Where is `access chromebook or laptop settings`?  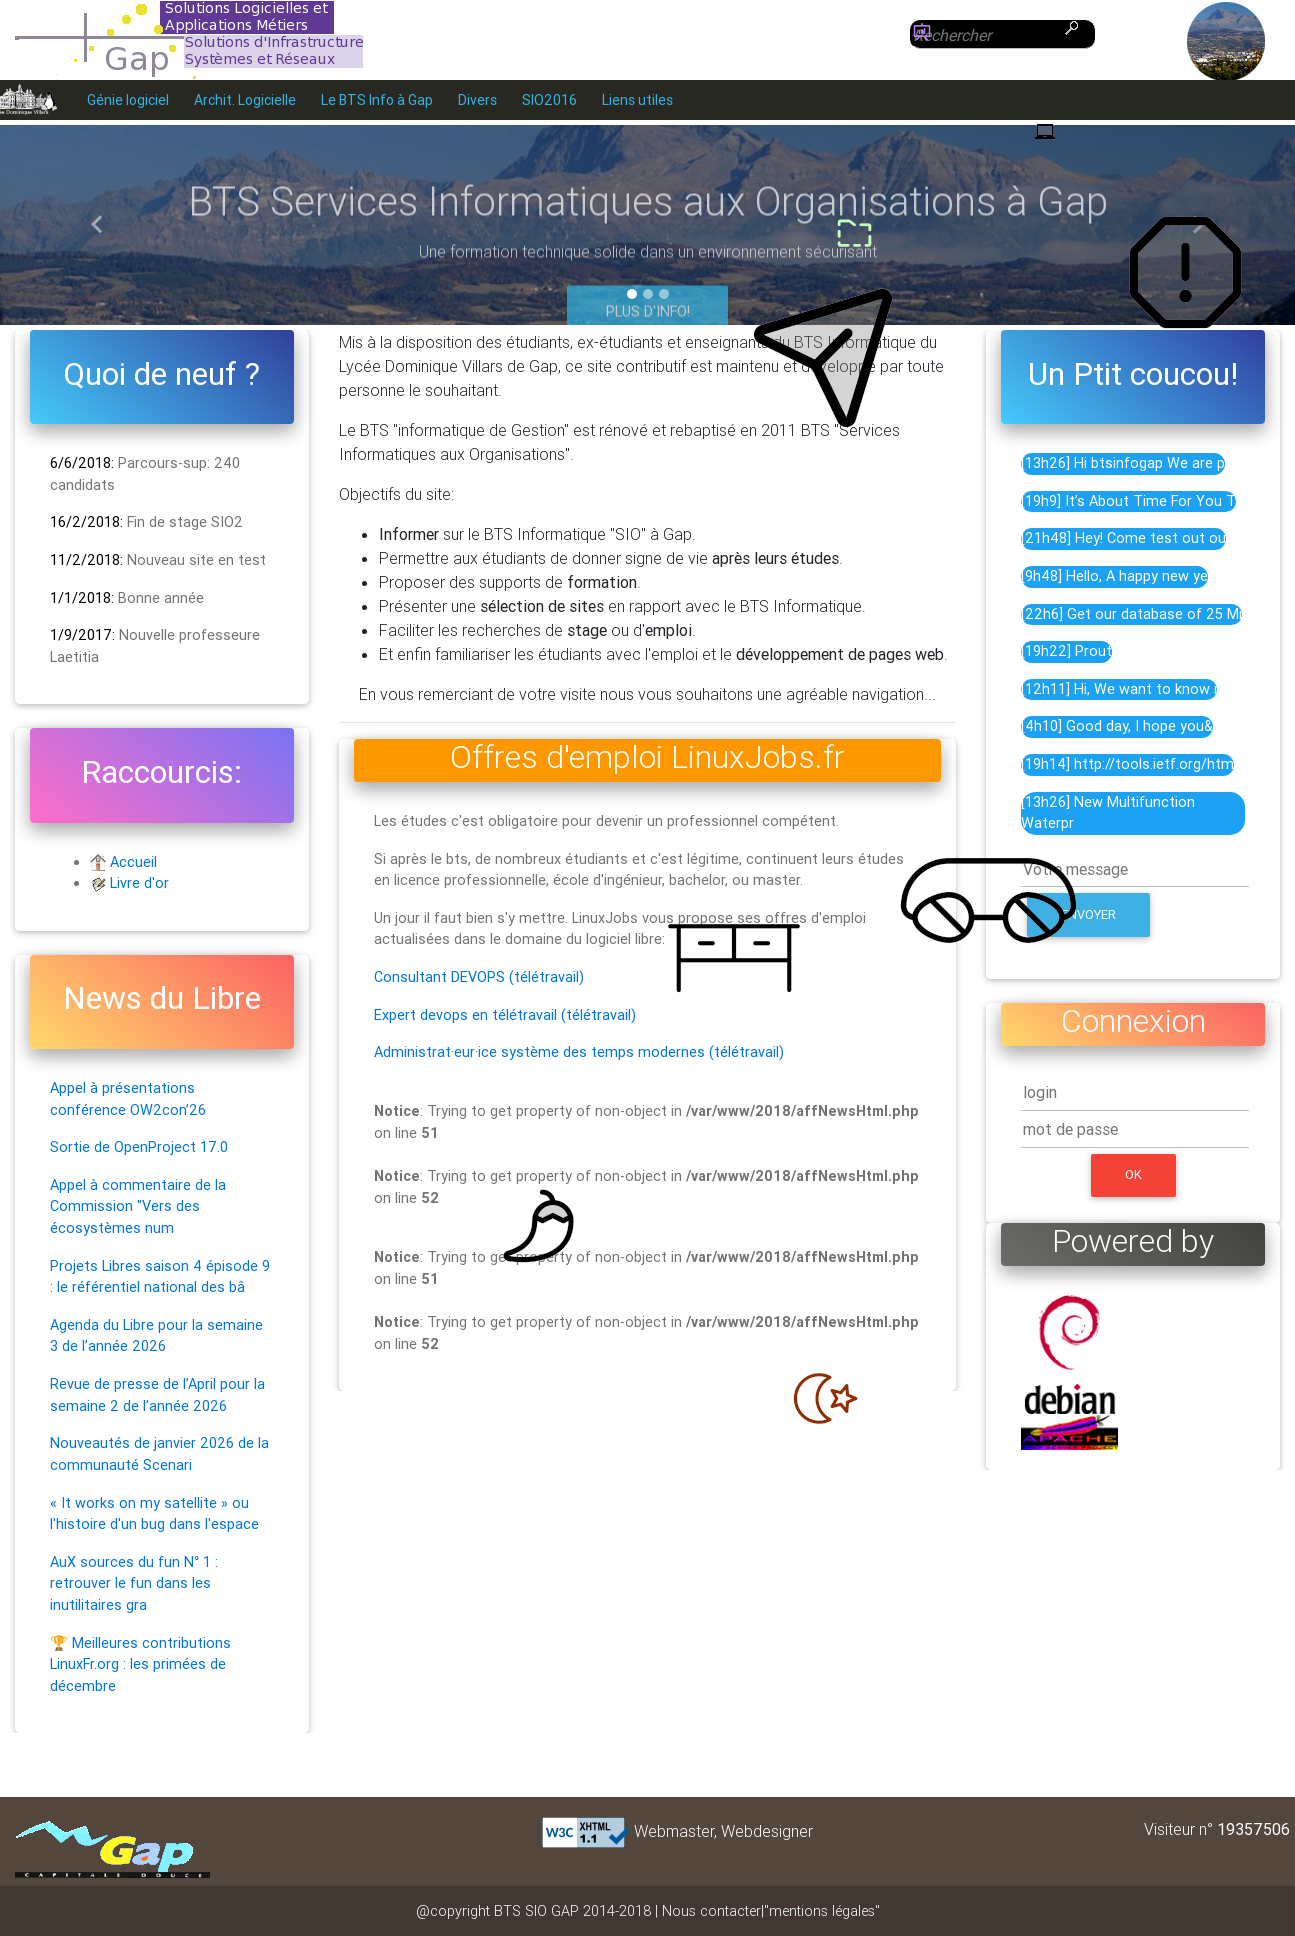 access chromebook or laptop settings is located at coordinates (1045, 132).